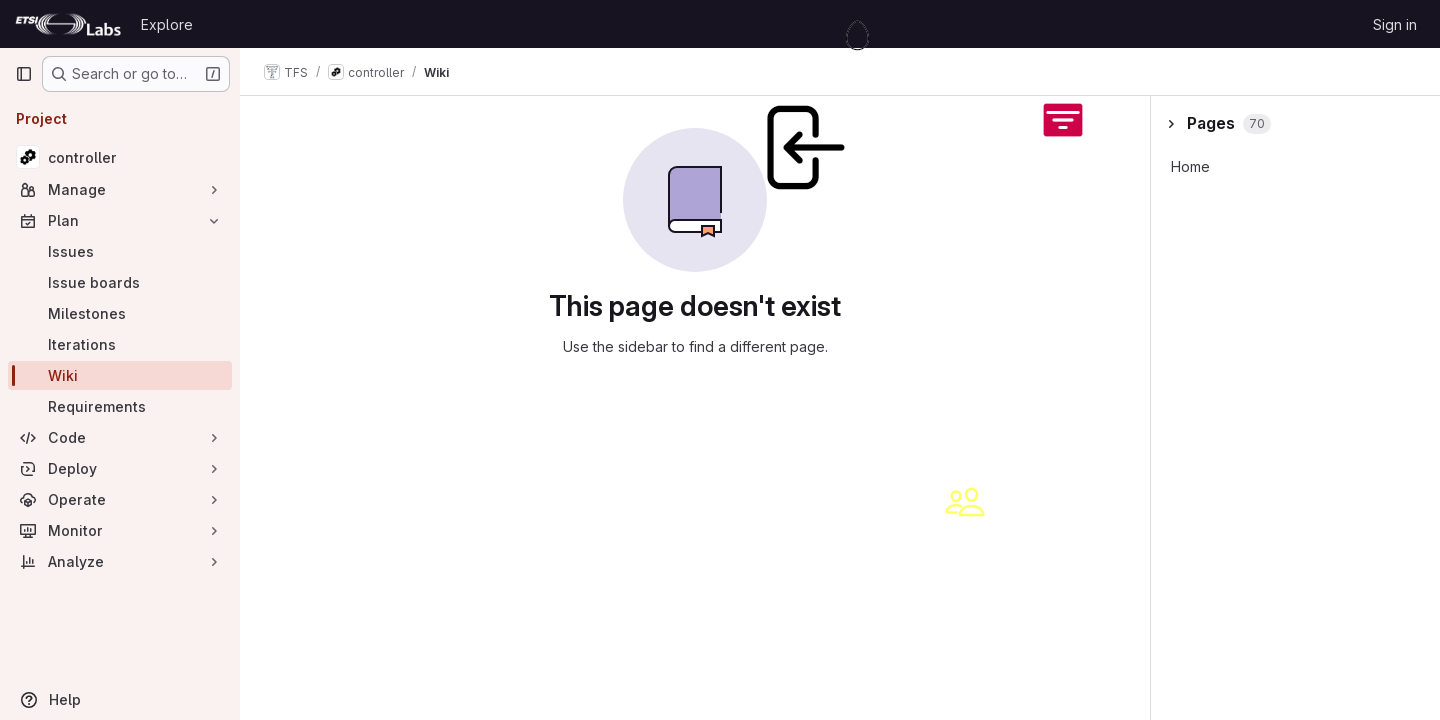  Describe the element at coordinates (1063, 120) in the screenshot. I see `filter or sort content` at that location.